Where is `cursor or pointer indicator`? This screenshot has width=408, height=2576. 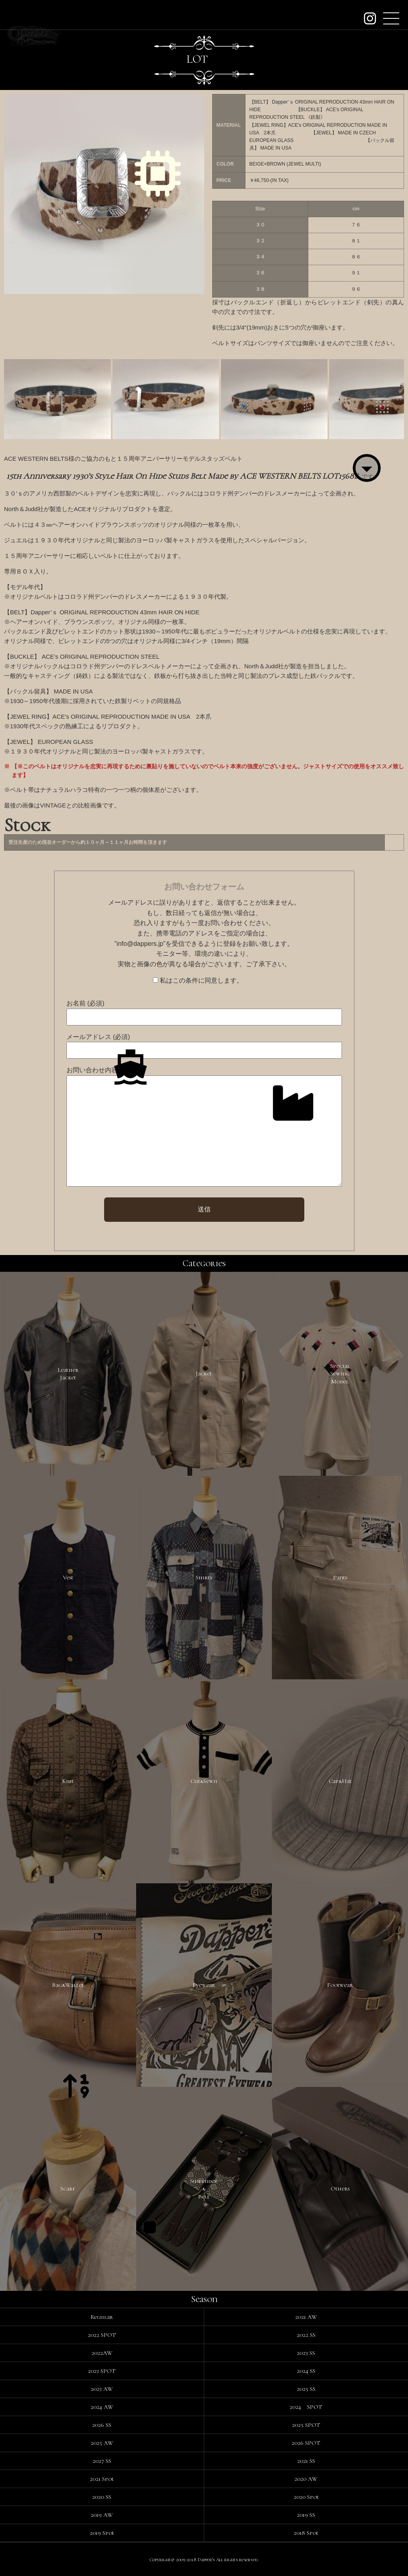
cursor or pointer indicator is located at coordinates (380, 1904).